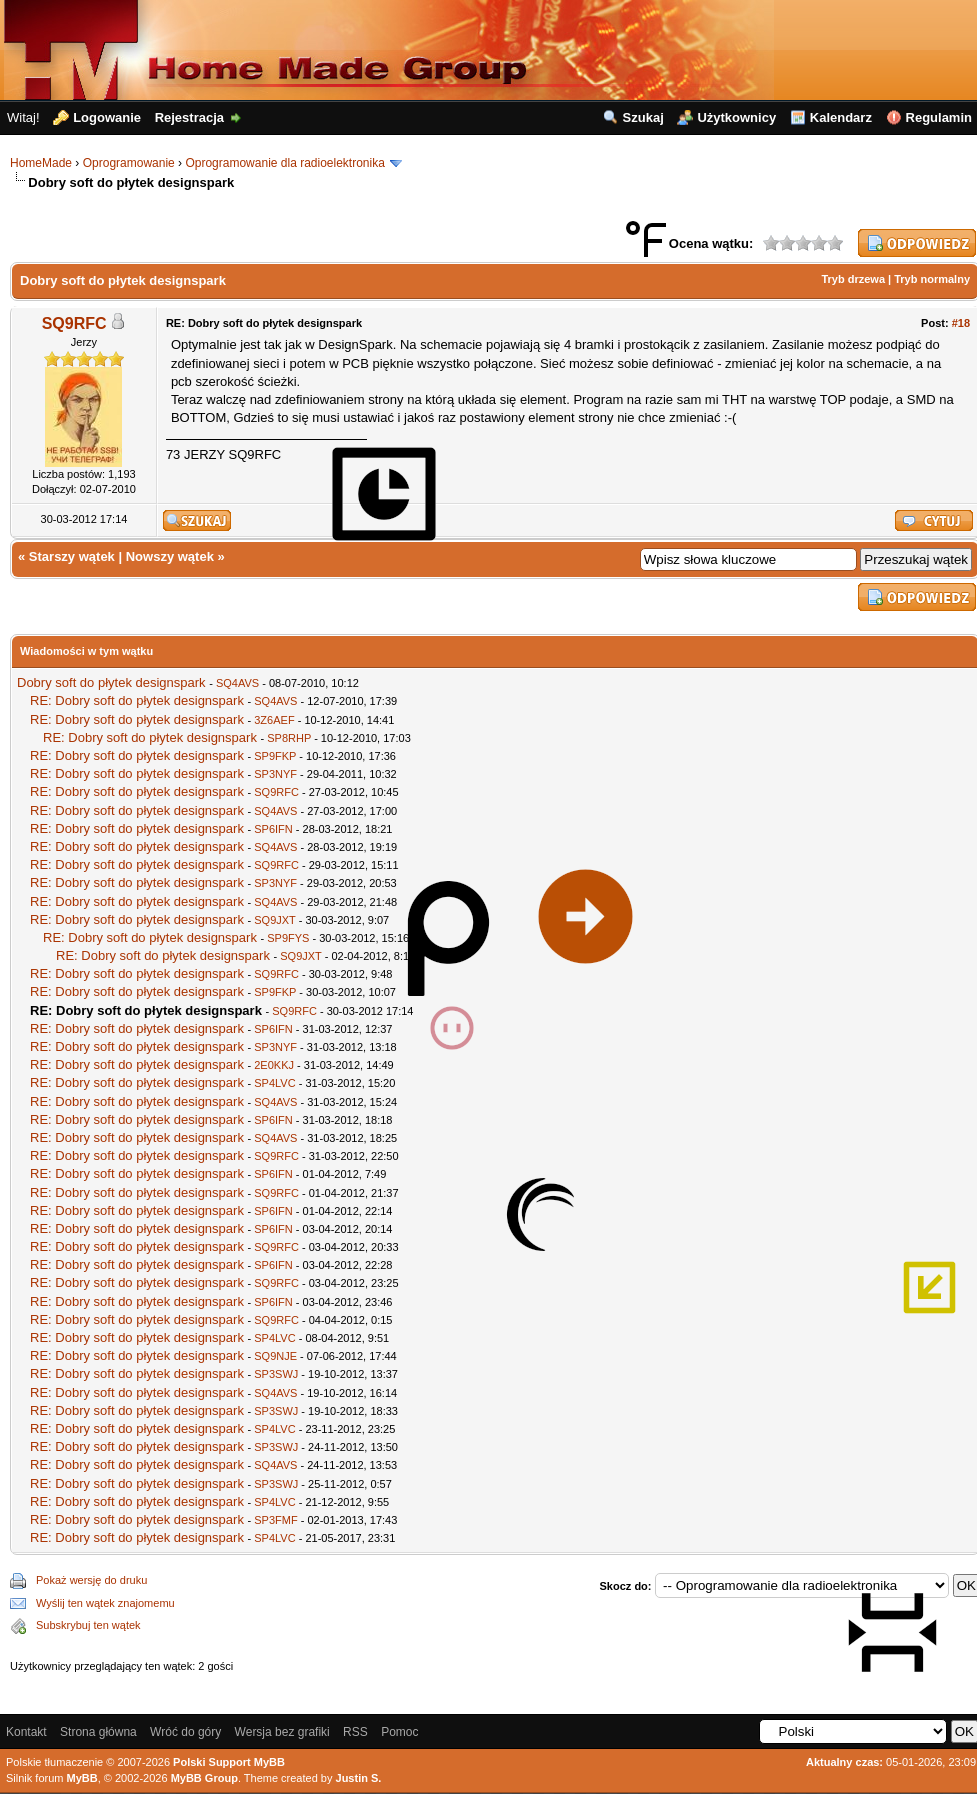 This screenshot has width=977, height=1794. What do you see at coordinates (540, 1214) in the screenshot?
I see `akamai technologies company logo` at bounding box center [540, 1214].